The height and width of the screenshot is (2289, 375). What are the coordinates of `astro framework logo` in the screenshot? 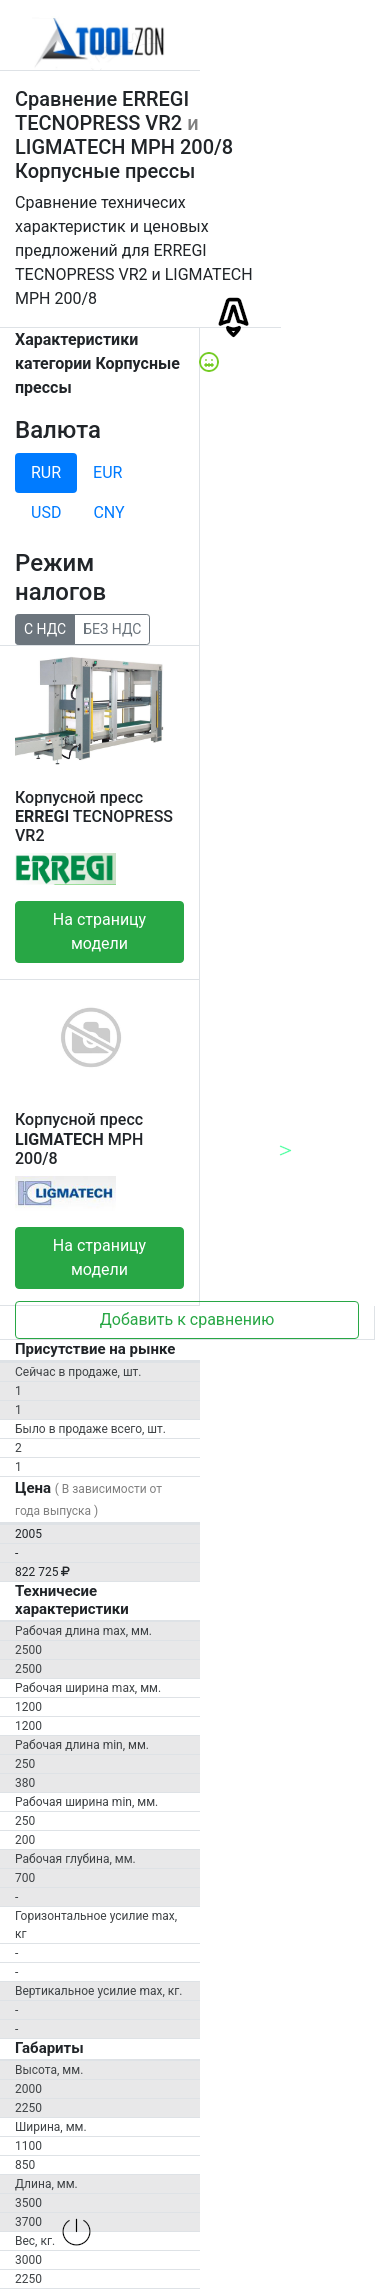 It's located at (233, 316).